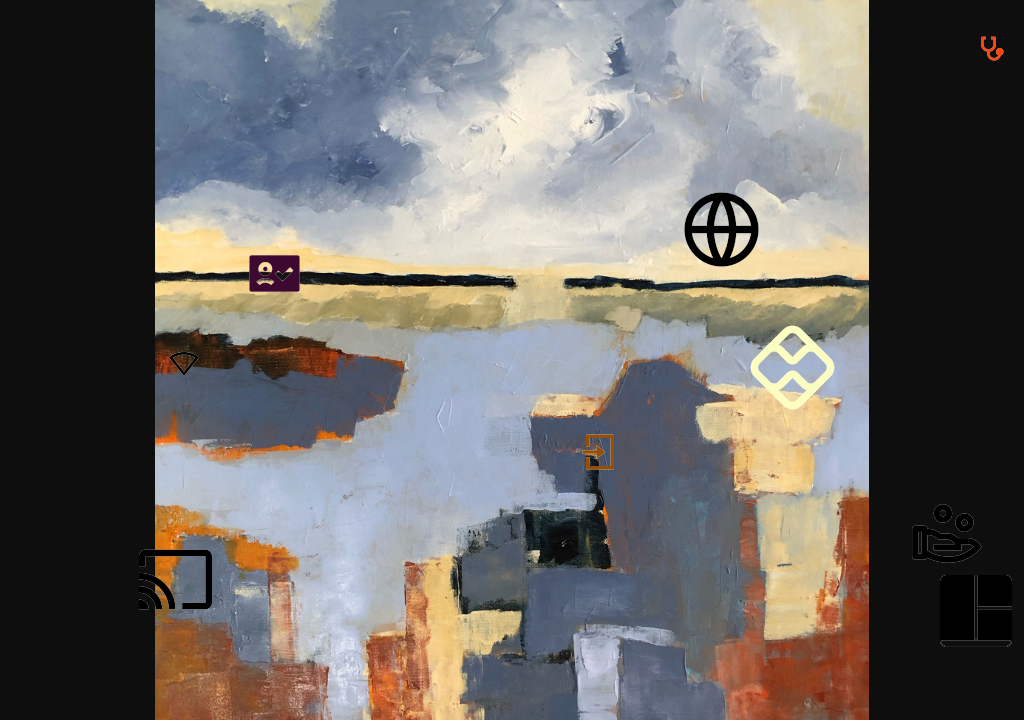 The width and height of the screenshot is (1024, 720). What do you see at coordinates (976, 611) in the screenshot?
I see `tmux terminal multiplexer logo` at bounding box center [976, 611].